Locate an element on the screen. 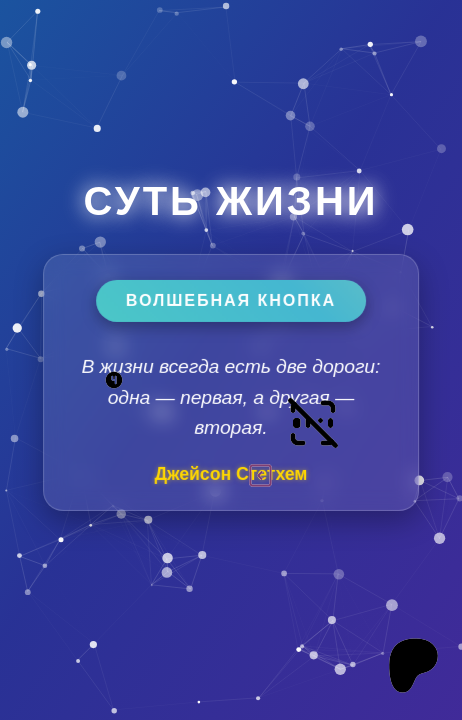  navigate to the previous page or screen is located at coordinates (260, 475).